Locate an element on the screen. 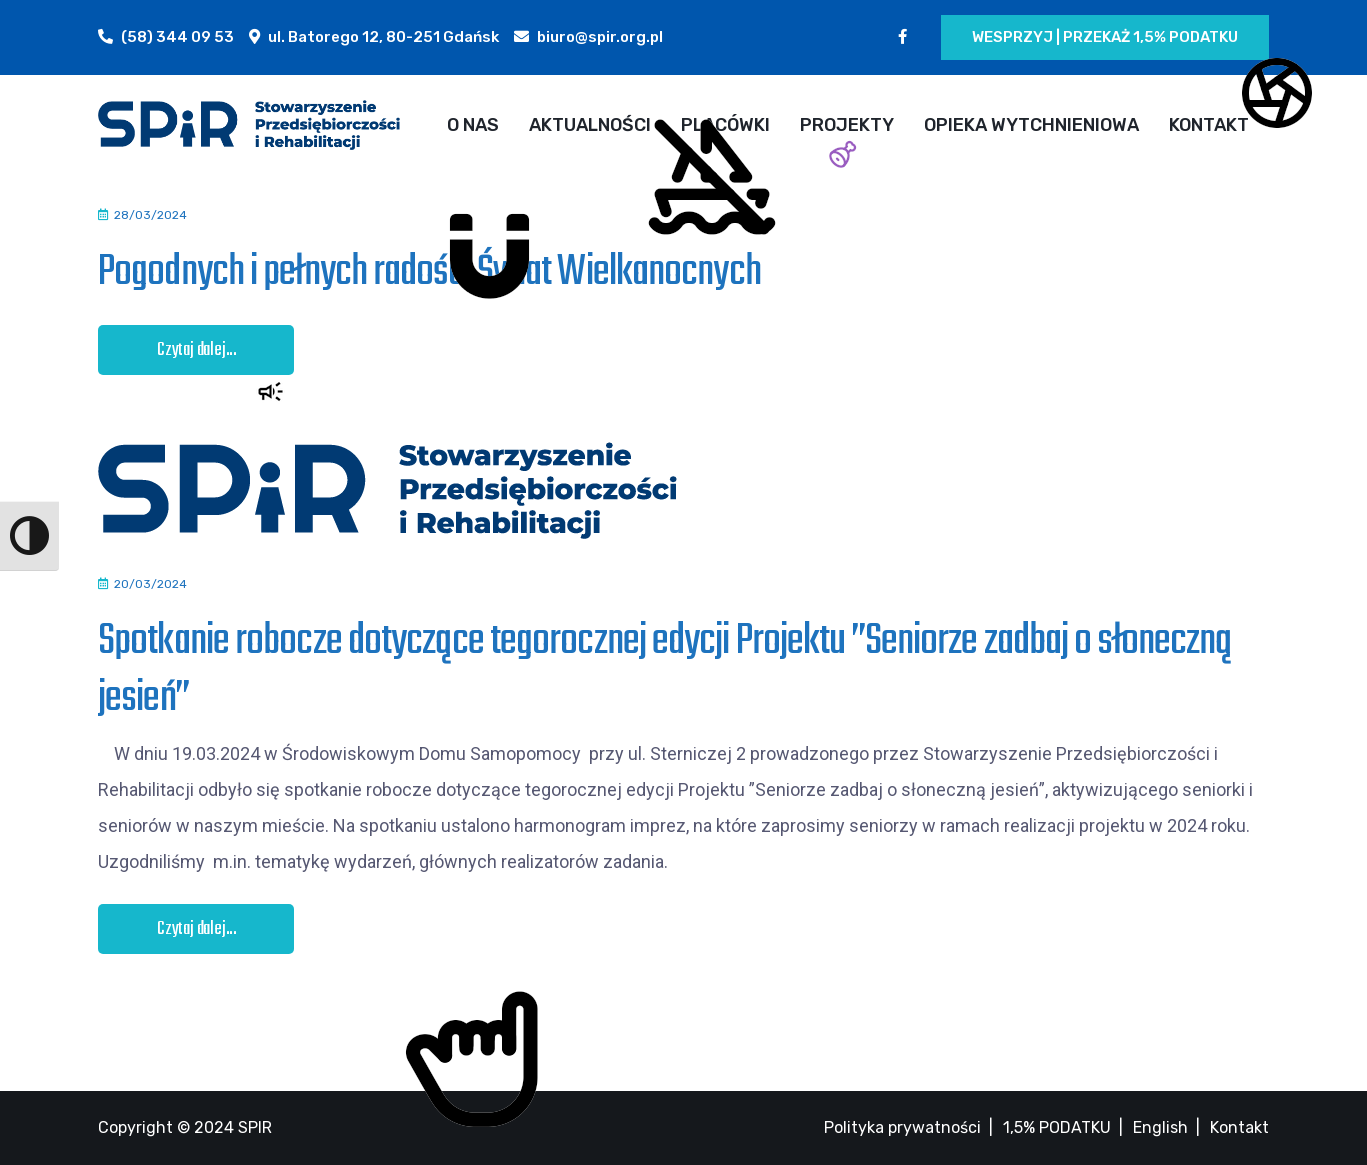 Image resolution: width=1367 pixels, height=1165 pixels. food or dining category is located at coordinates (842, 154).